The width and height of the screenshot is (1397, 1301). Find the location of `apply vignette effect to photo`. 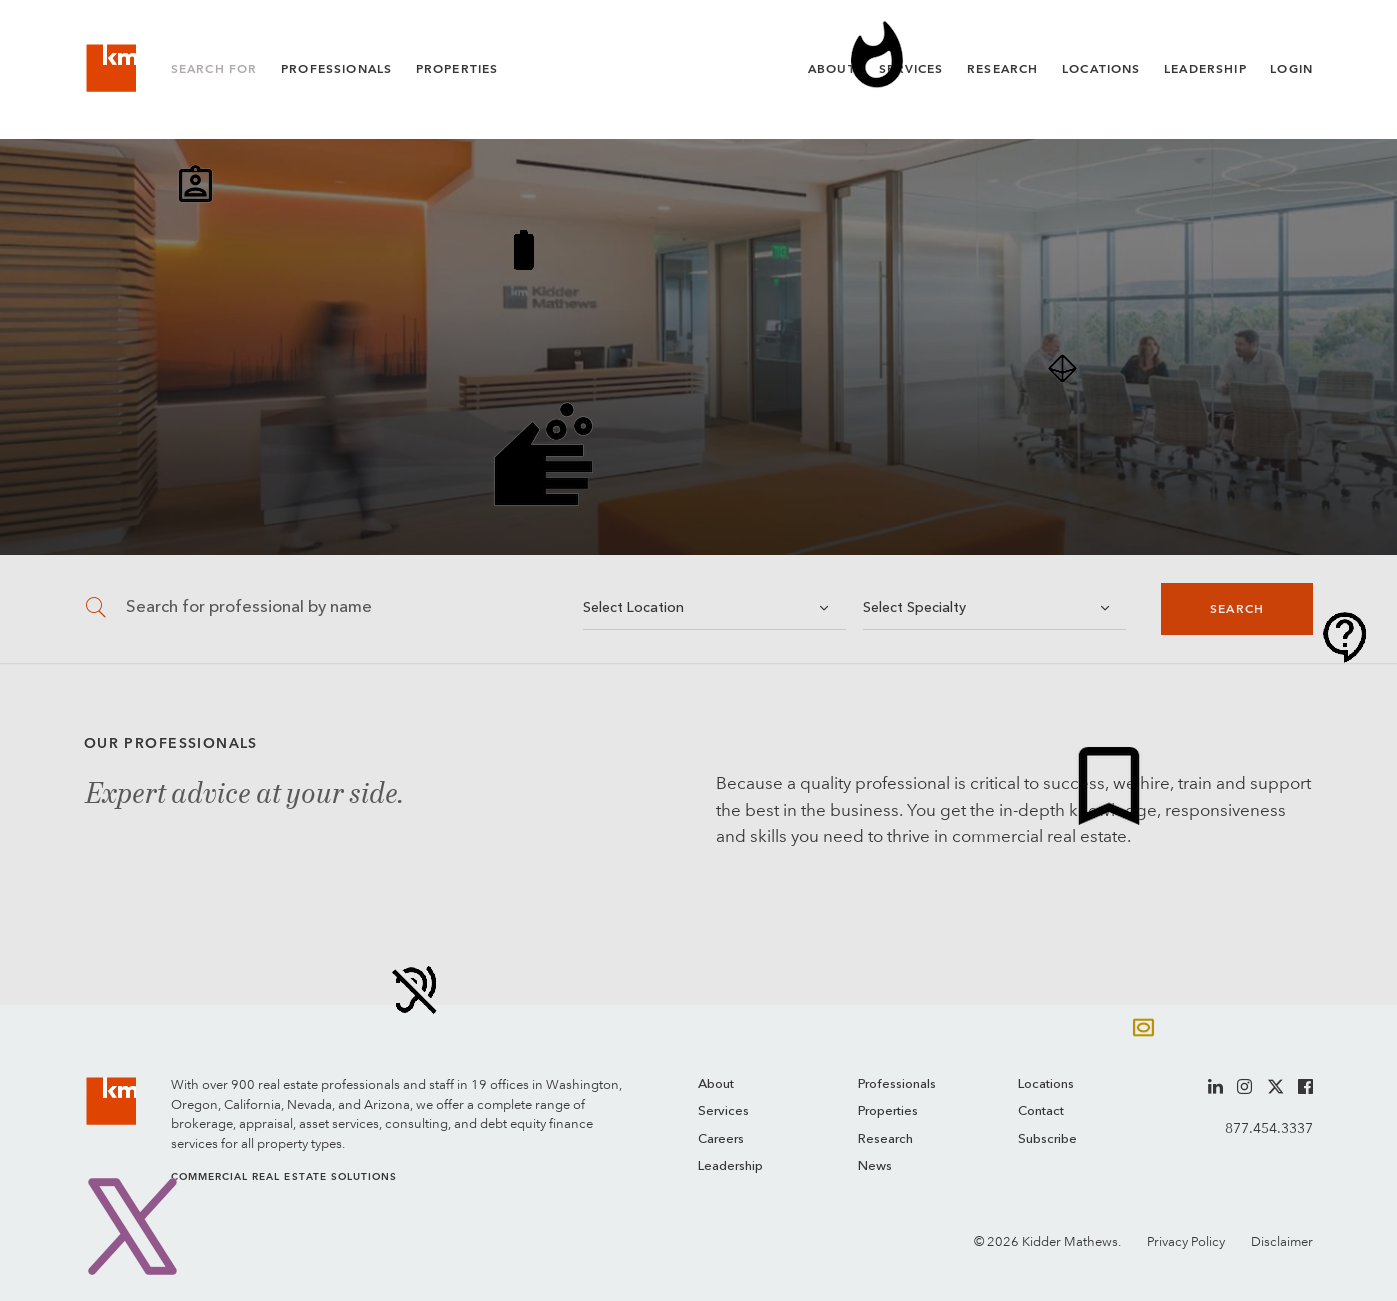

apply vignette effect to photo is located at coordinates (1143, 1027).